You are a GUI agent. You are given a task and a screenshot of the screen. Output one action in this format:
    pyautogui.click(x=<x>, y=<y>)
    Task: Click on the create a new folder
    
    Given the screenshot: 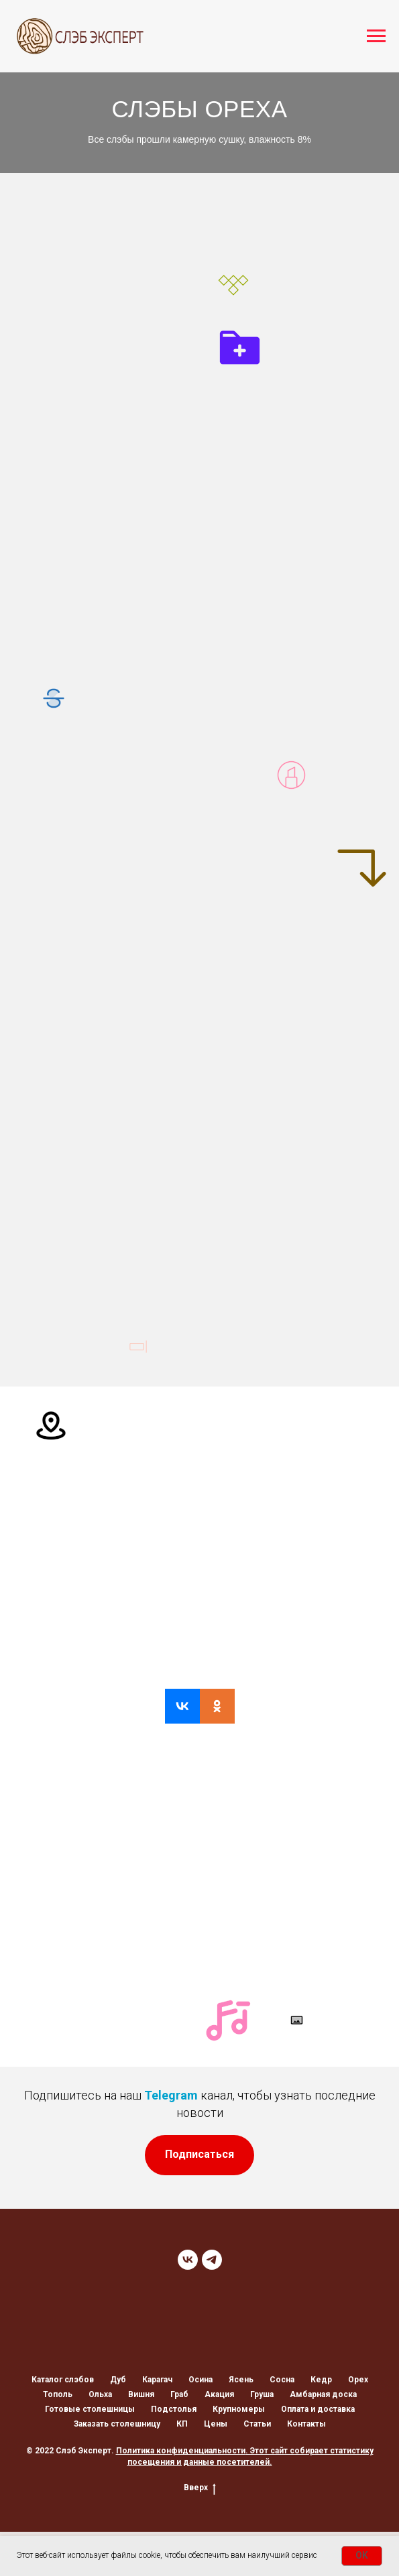 What is the action you would take?
    pyautogui.click(x=239, y=347)
    